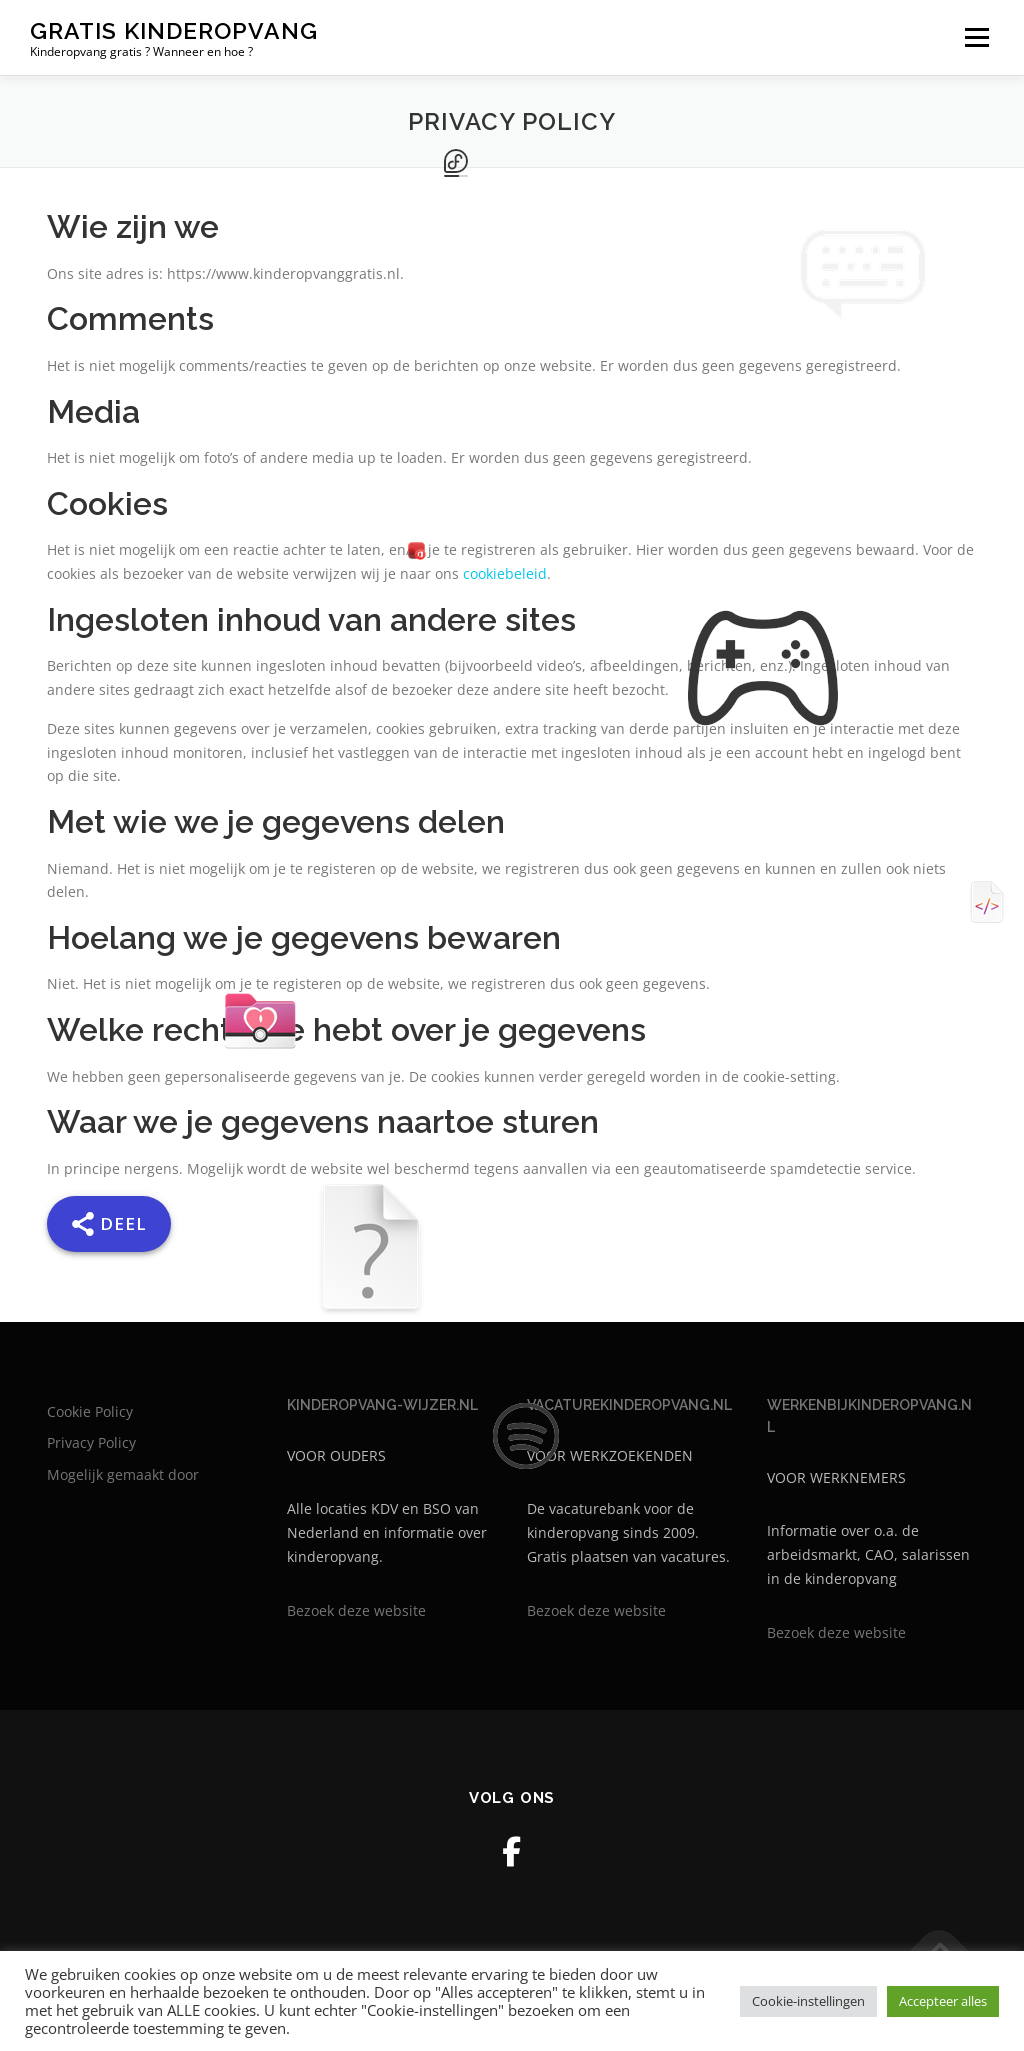 Image resolution: width=1024 pixels, height=2051 pixels. What do you see at coordinates (526, 1436) in the screenshot?
I see `open spotify` at bounding box center [526, 1436].